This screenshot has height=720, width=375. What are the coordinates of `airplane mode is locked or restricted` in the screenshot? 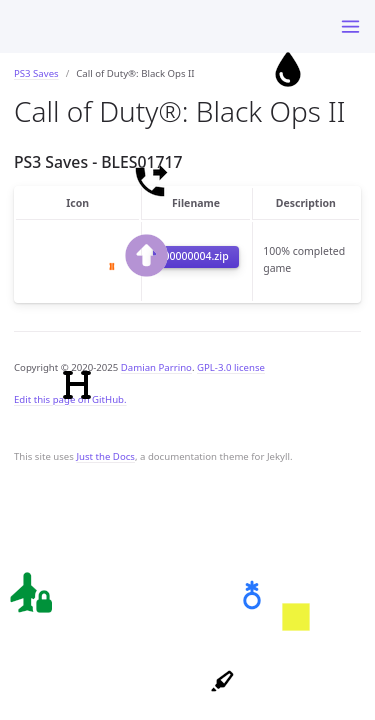 It's located at (29, 592).